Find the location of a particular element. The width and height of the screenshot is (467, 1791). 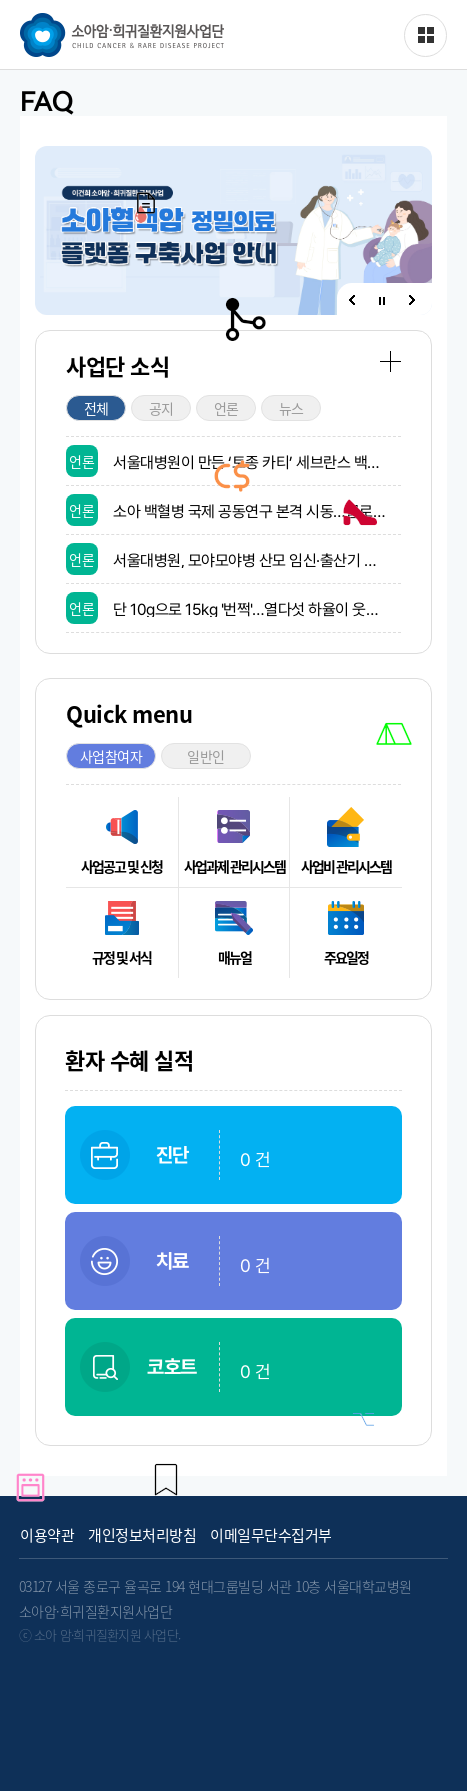

save this item to bookmarks is located at coordinates (166, 1479).